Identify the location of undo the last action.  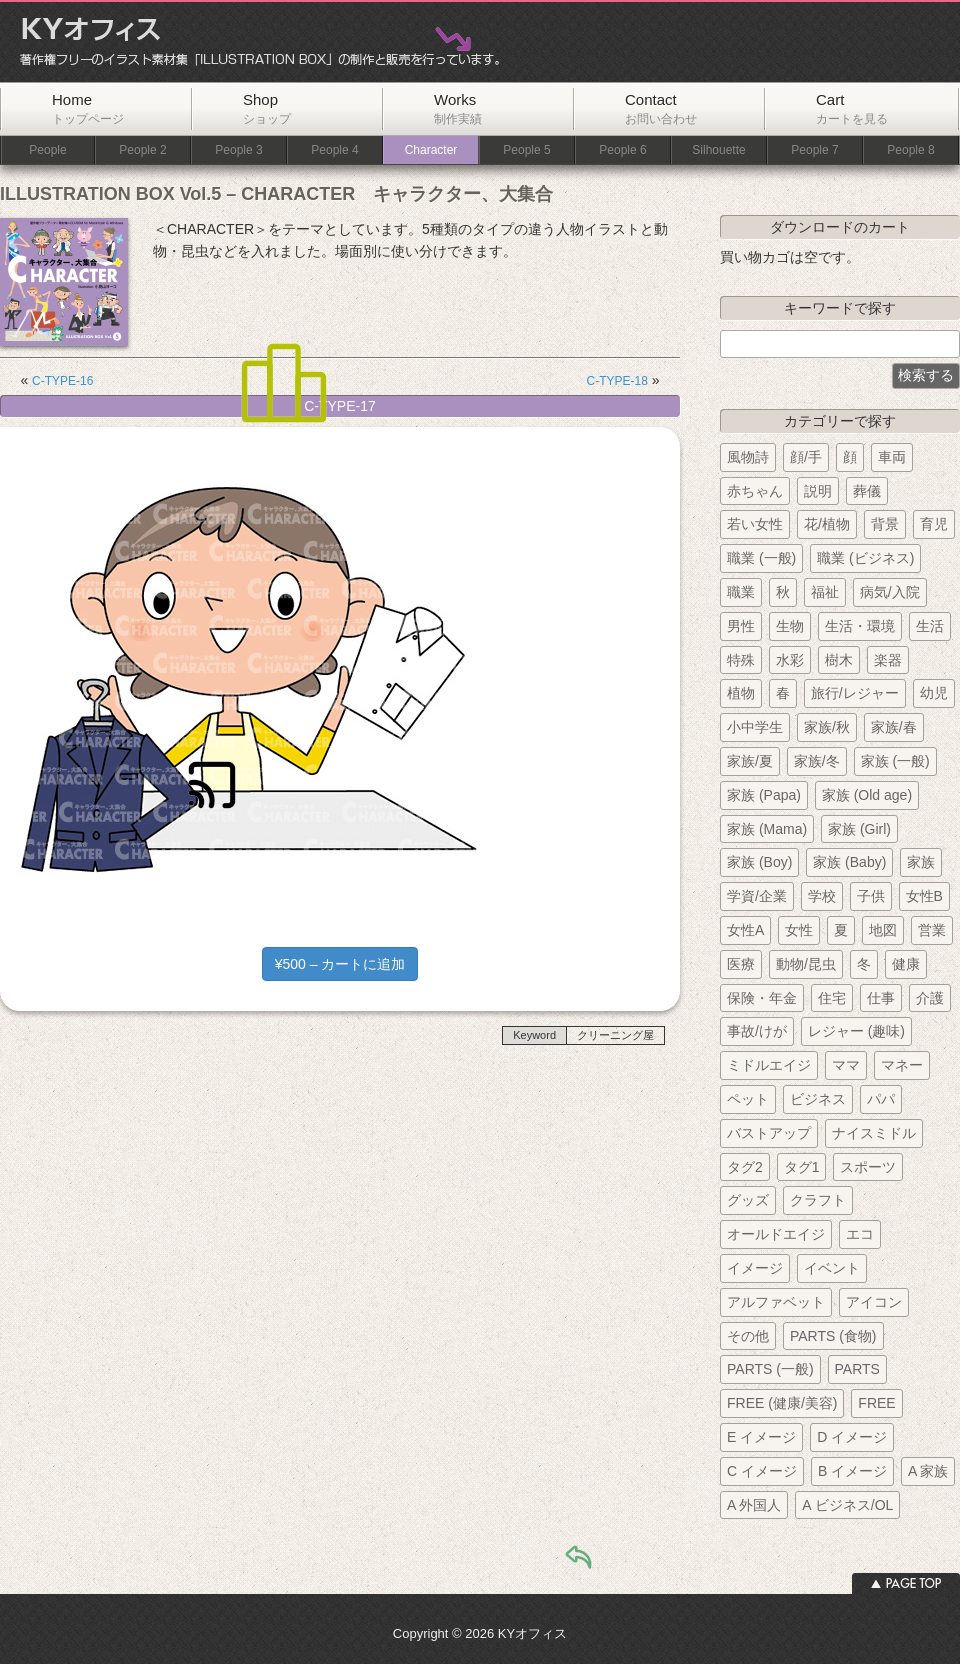
(578, 1556).